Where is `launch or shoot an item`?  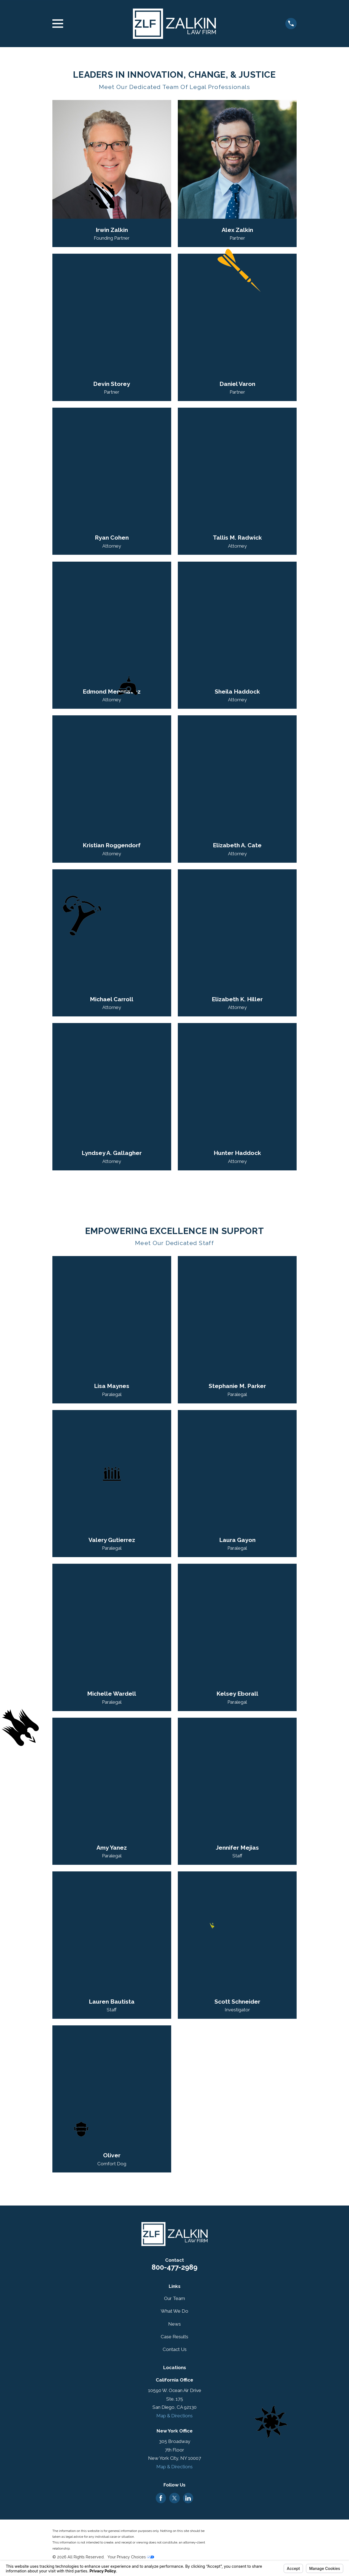
launch or shoot an item is located at coordinates (81, 916).